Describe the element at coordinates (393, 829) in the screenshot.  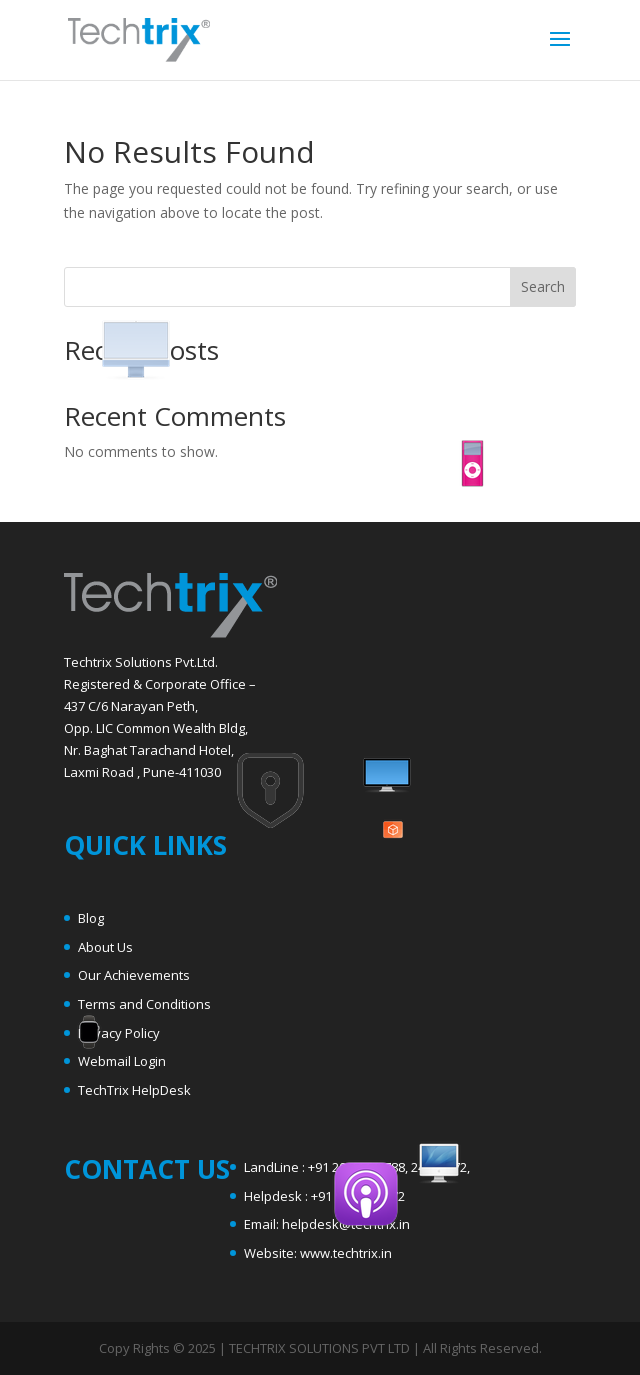
I see `open a 3ds file` at that location.